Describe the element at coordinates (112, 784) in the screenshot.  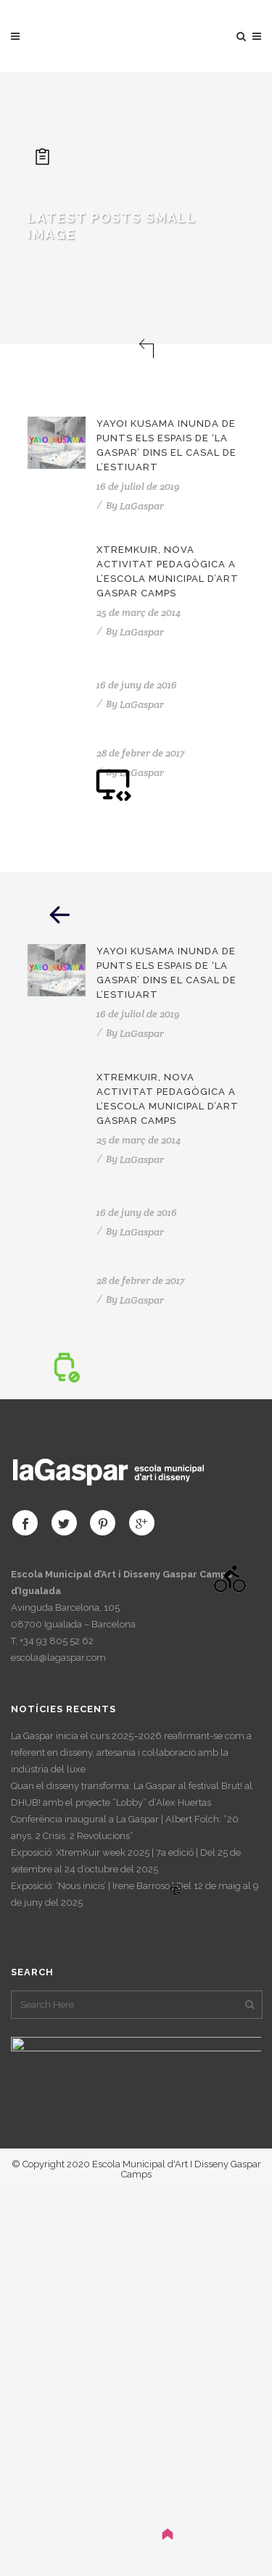
I see `access desktop development environment` at that location.